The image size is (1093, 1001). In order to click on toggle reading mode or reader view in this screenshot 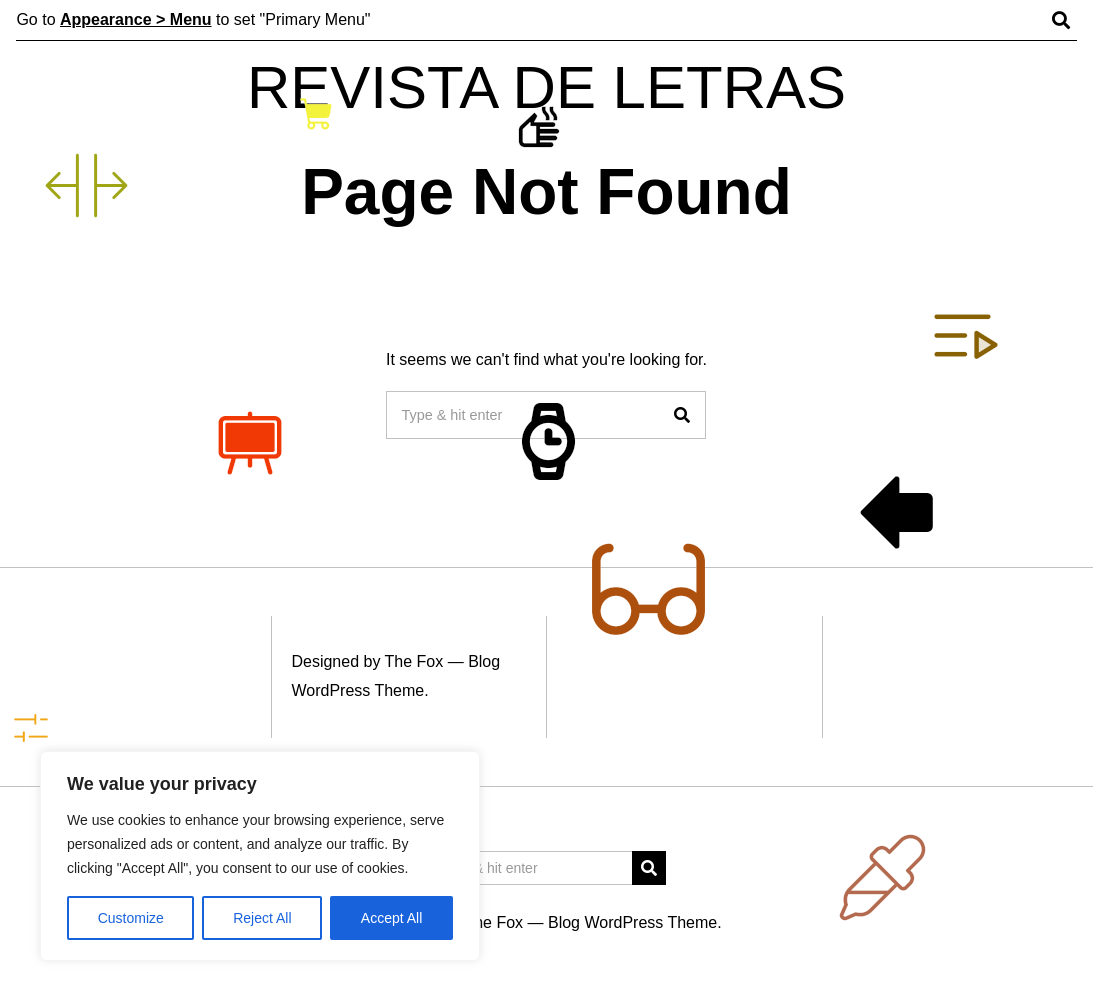, I will do `click(648, 591)`.